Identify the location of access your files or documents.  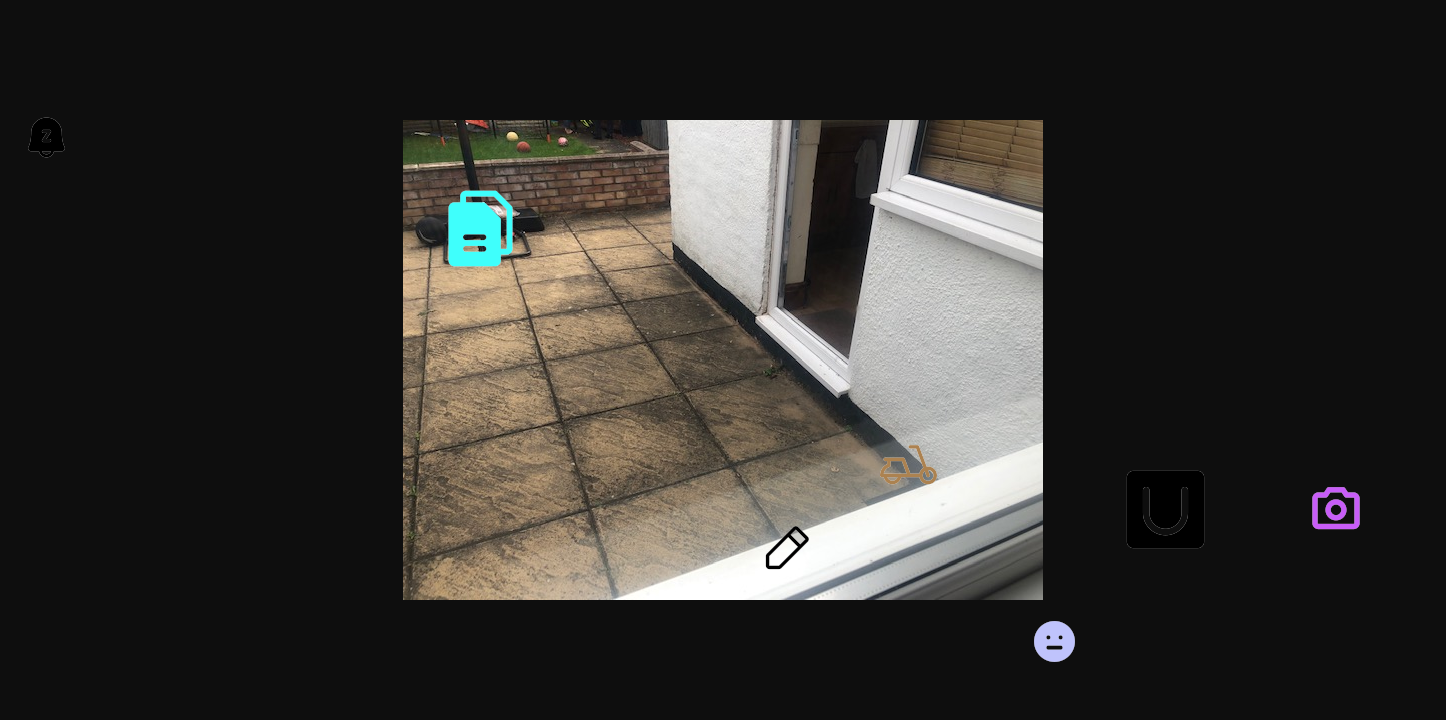
(480, 228).